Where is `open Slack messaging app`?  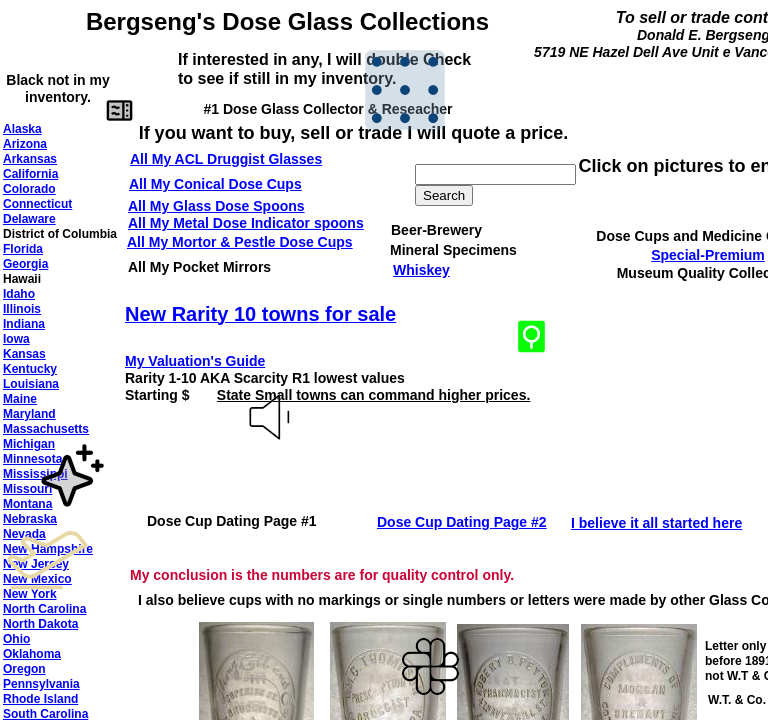
open Slack messaging app is located at coordinates (430, 666).